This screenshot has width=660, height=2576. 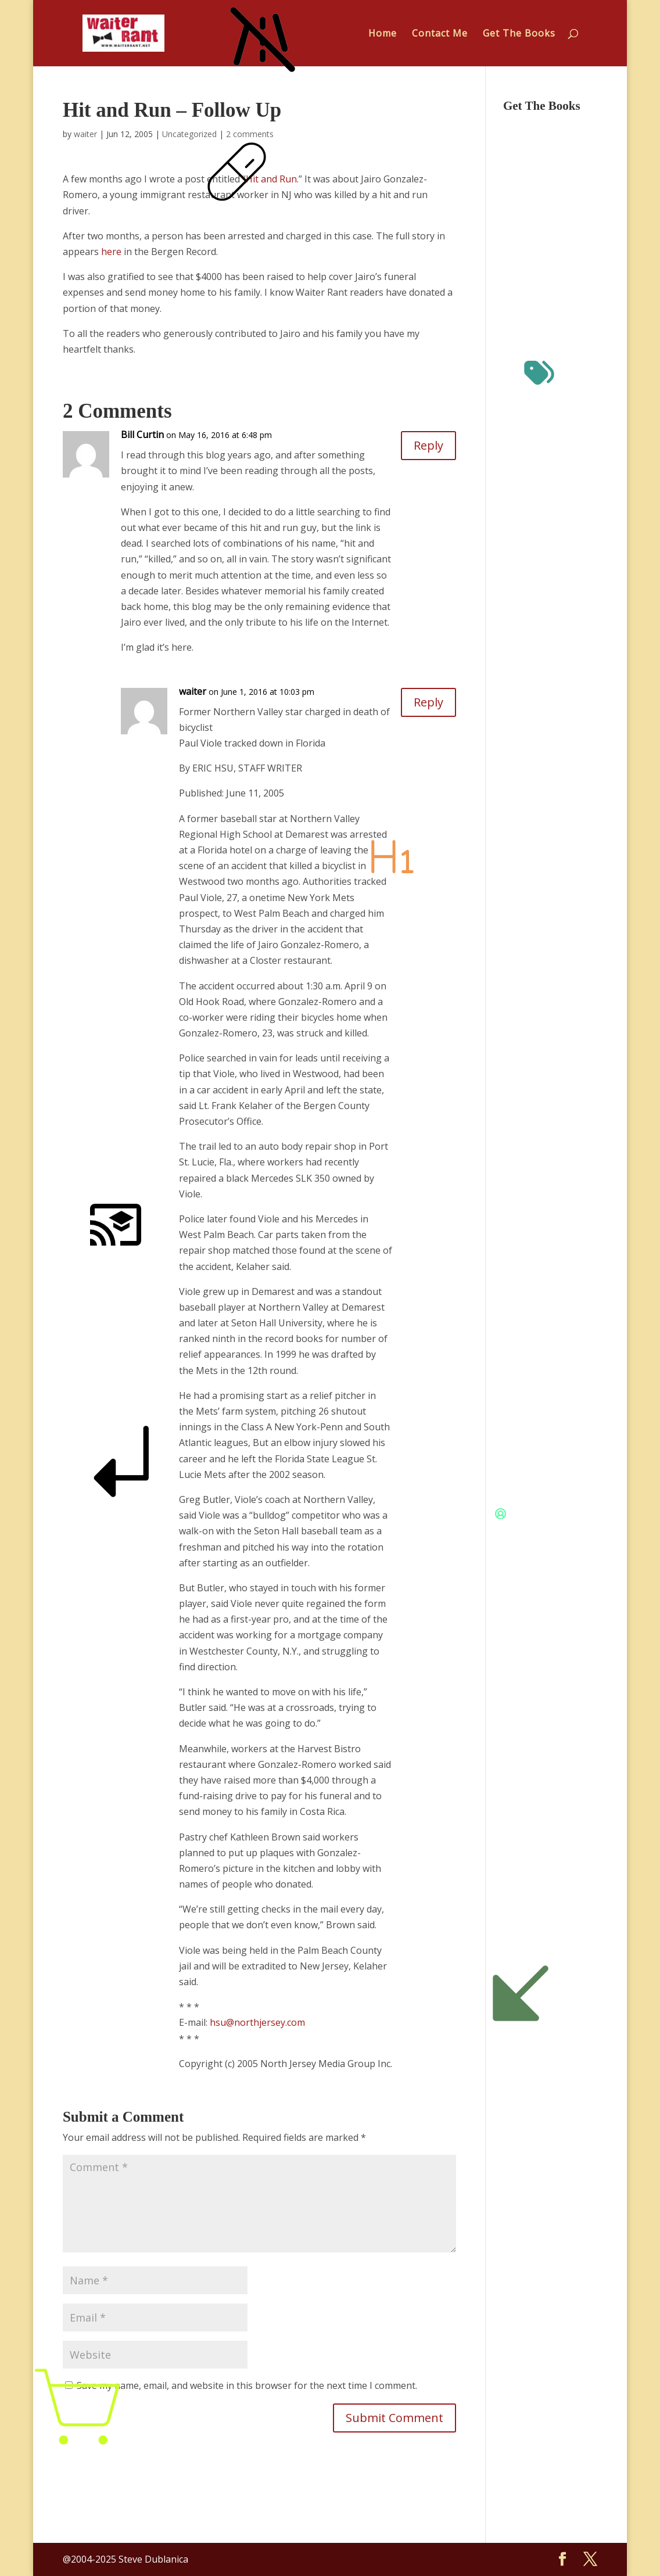 I want to click on cast or share screen to classroom display, so click(x=116, y=1225).